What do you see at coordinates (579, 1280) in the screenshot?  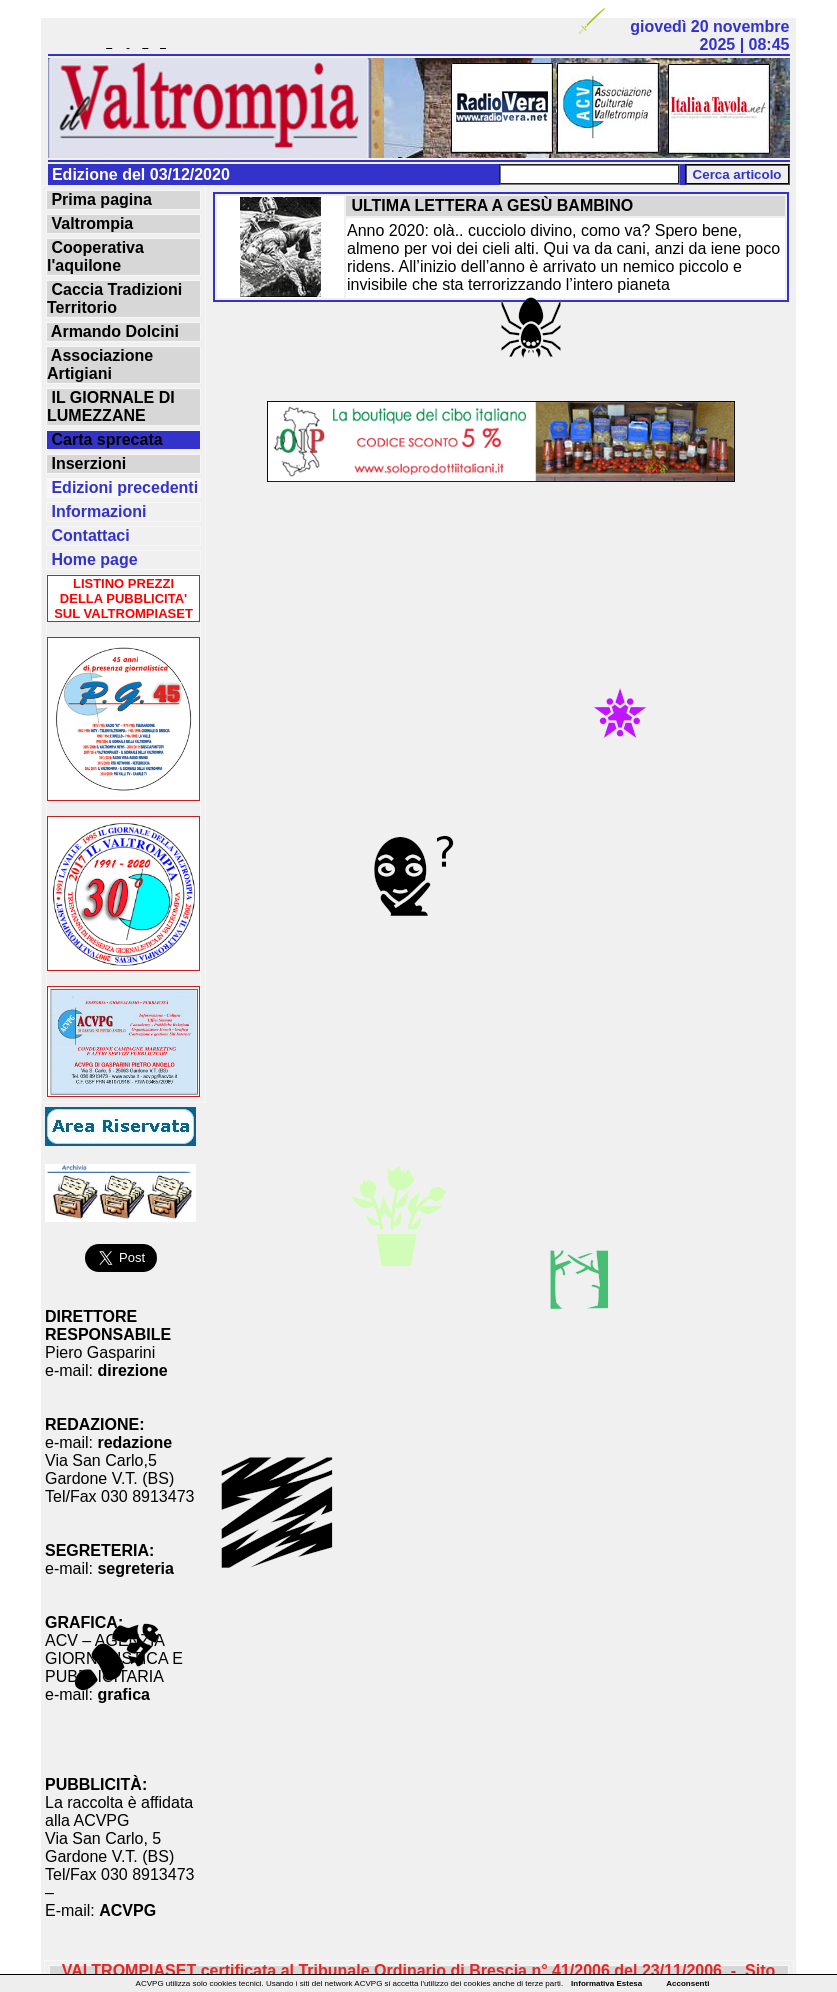 I see `enter a forest zone or nature area` at bounding box center [579, 1280].